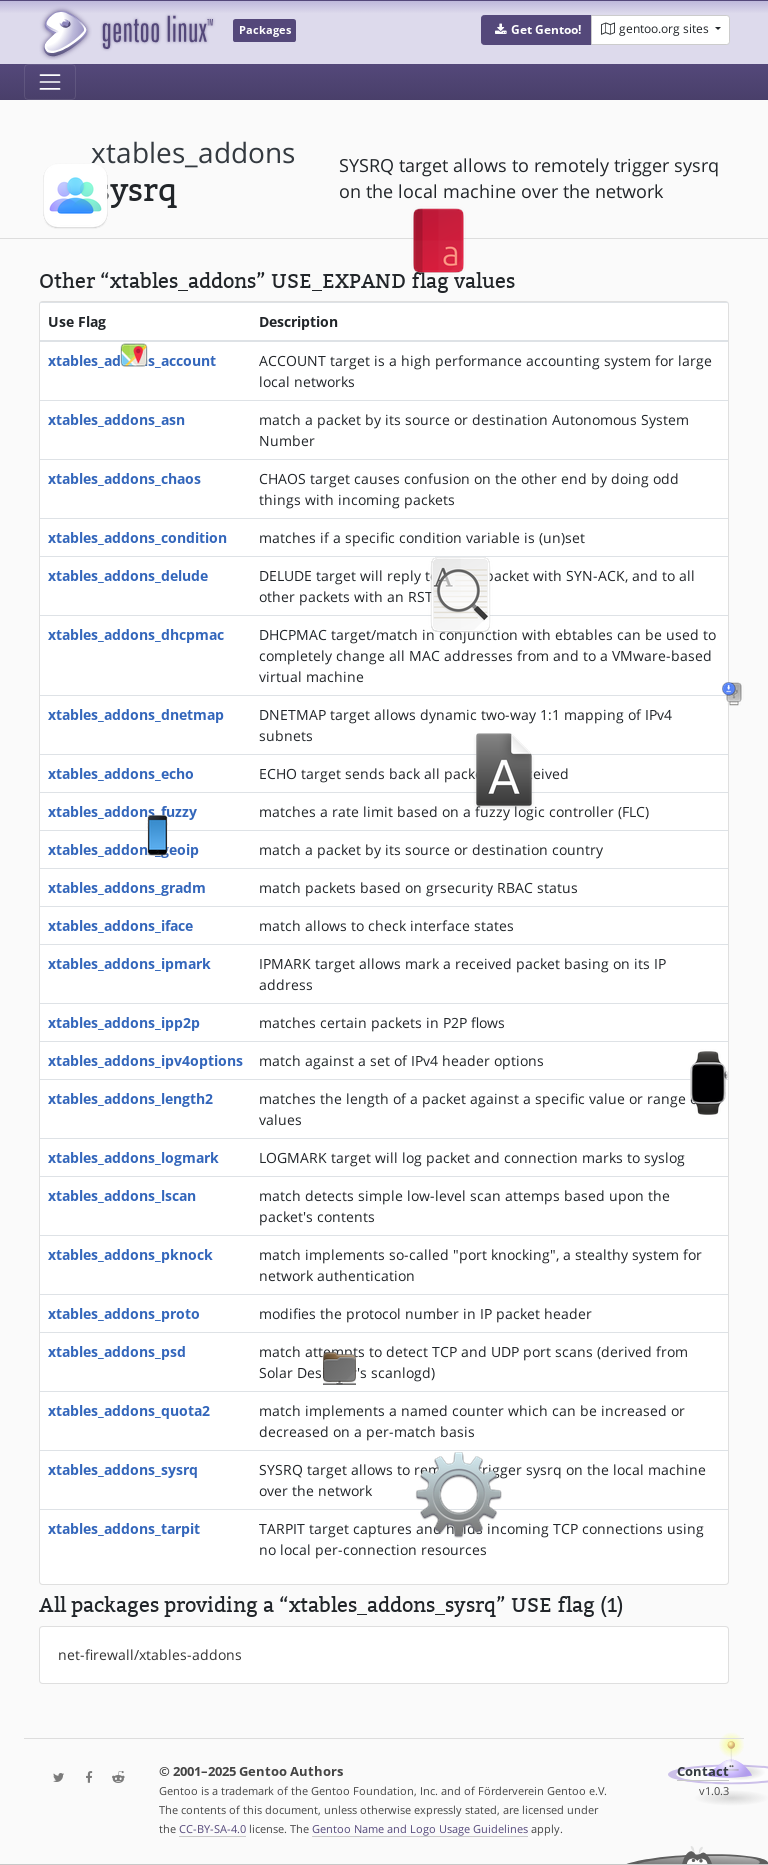 The image size is (768, 1865). Describe the element at coordinates (75, 195) in the screenshot. I see `access family sharing and parental control settings` at that location.